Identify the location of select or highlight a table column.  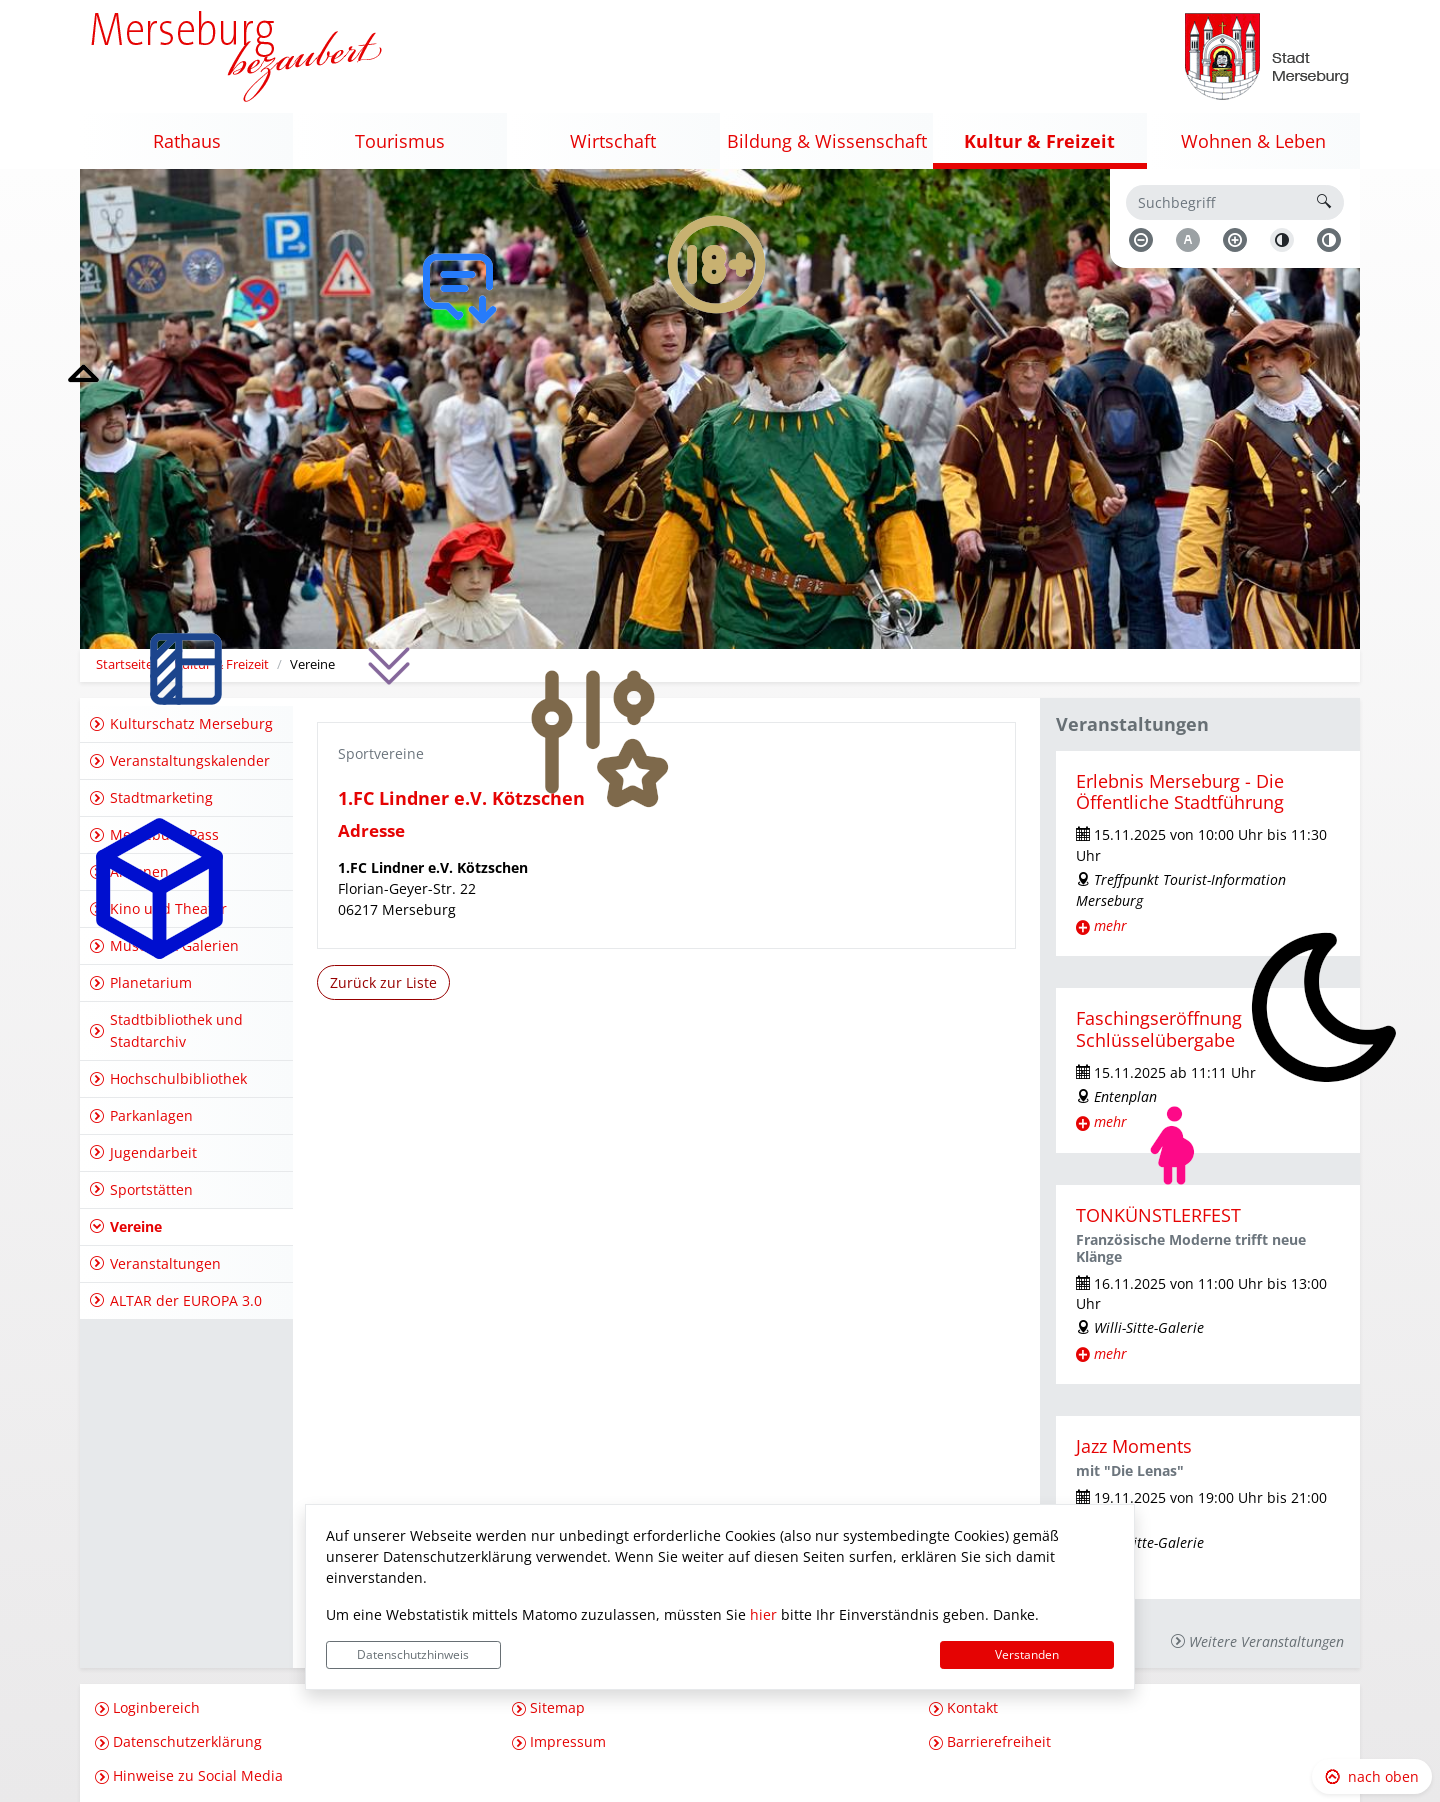
(186, 669).